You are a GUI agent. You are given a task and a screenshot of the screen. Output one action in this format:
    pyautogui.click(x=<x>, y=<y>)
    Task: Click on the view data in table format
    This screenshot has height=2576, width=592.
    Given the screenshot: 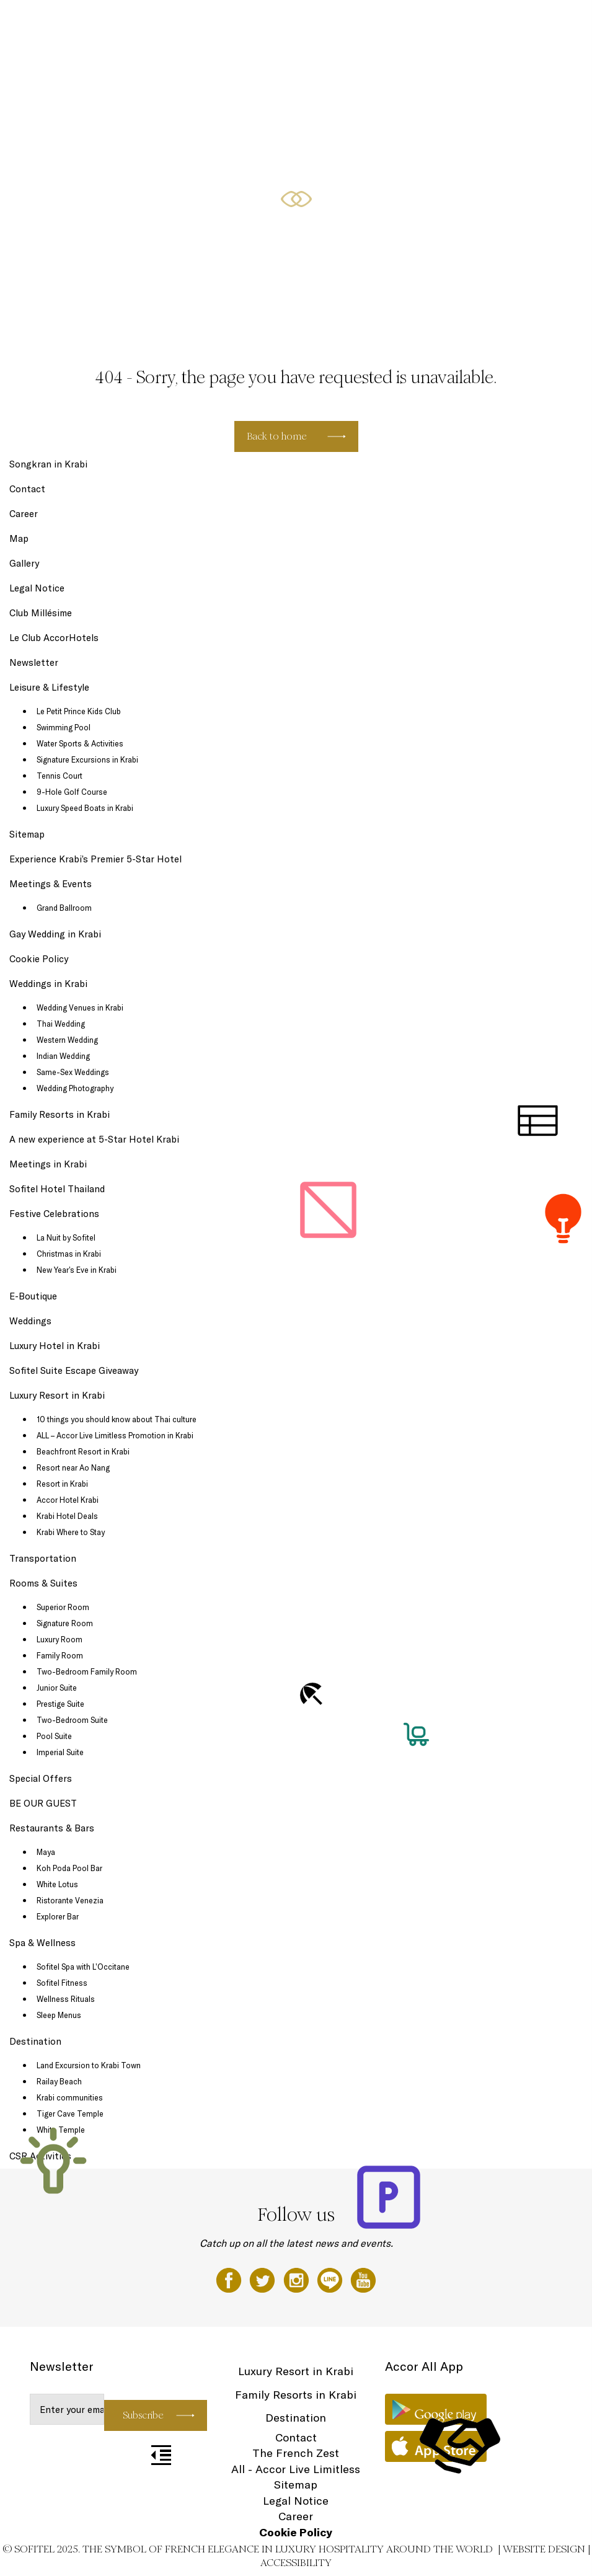 What is the action you would take?
    pyautogui.click(x=537, y=1120)
    